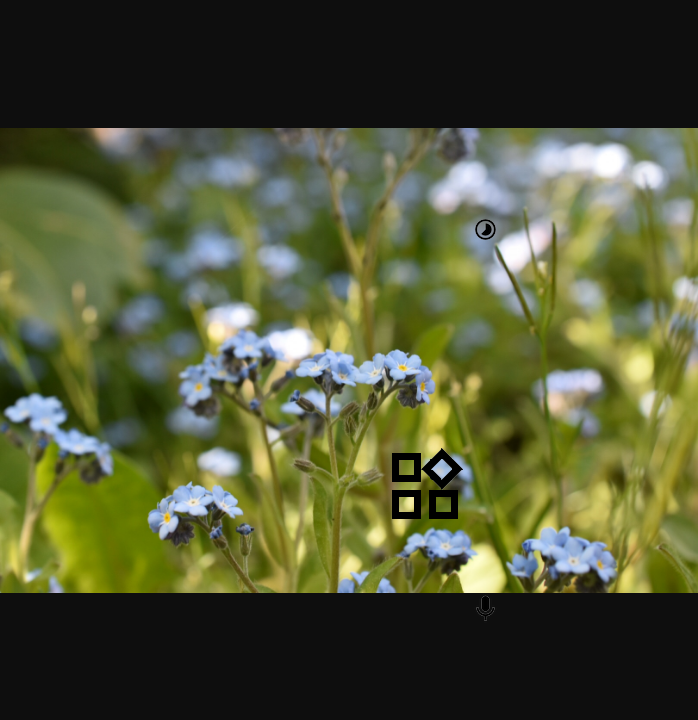 This screenshot has width=698, height=720. I want to click on access widgets or mini-apps, so click(425, 486).